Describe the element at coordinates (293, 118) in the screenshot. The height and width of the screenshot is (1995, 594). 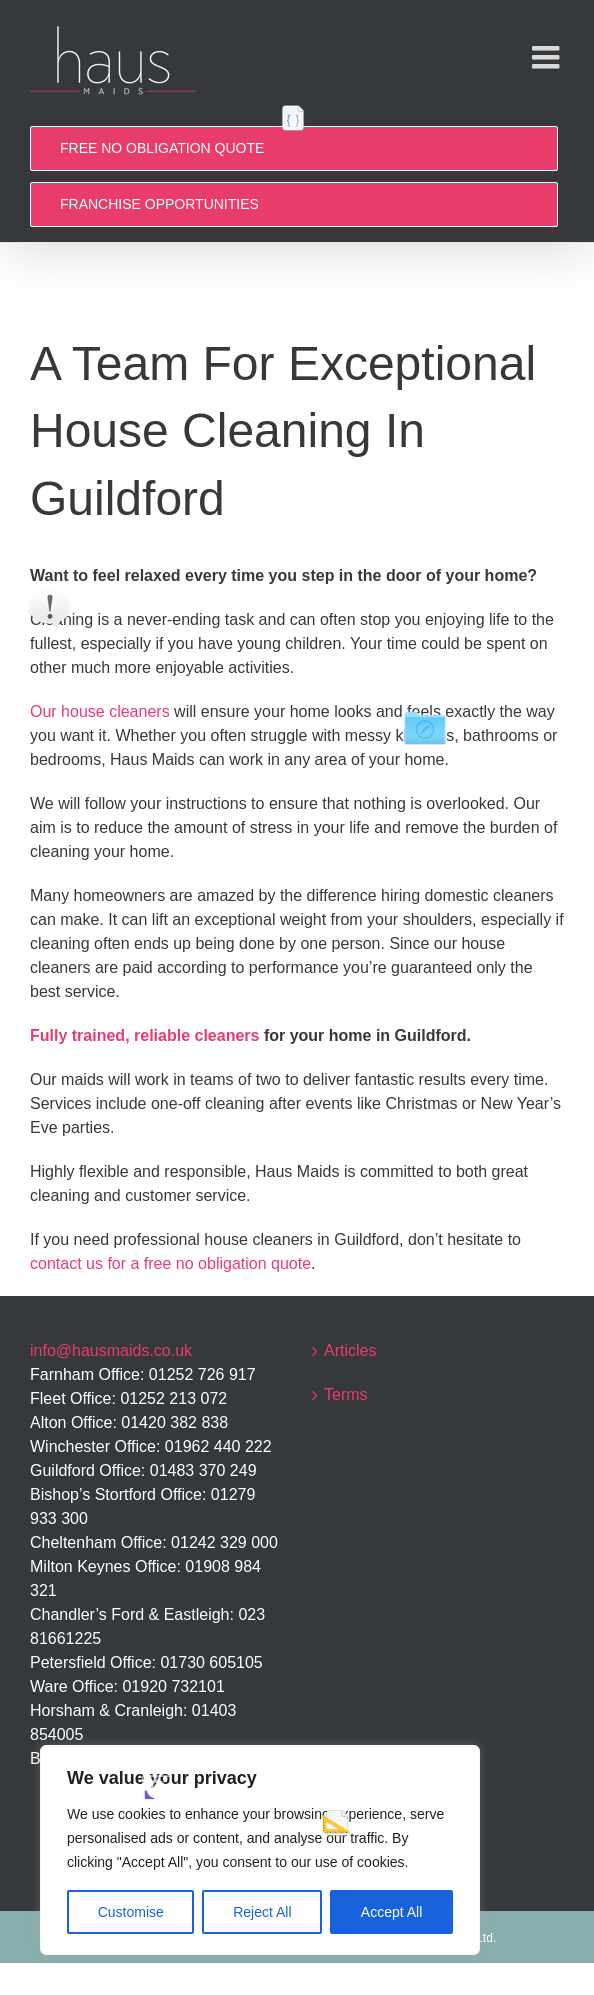
I see `open a CSS stylesheet file` at that location.